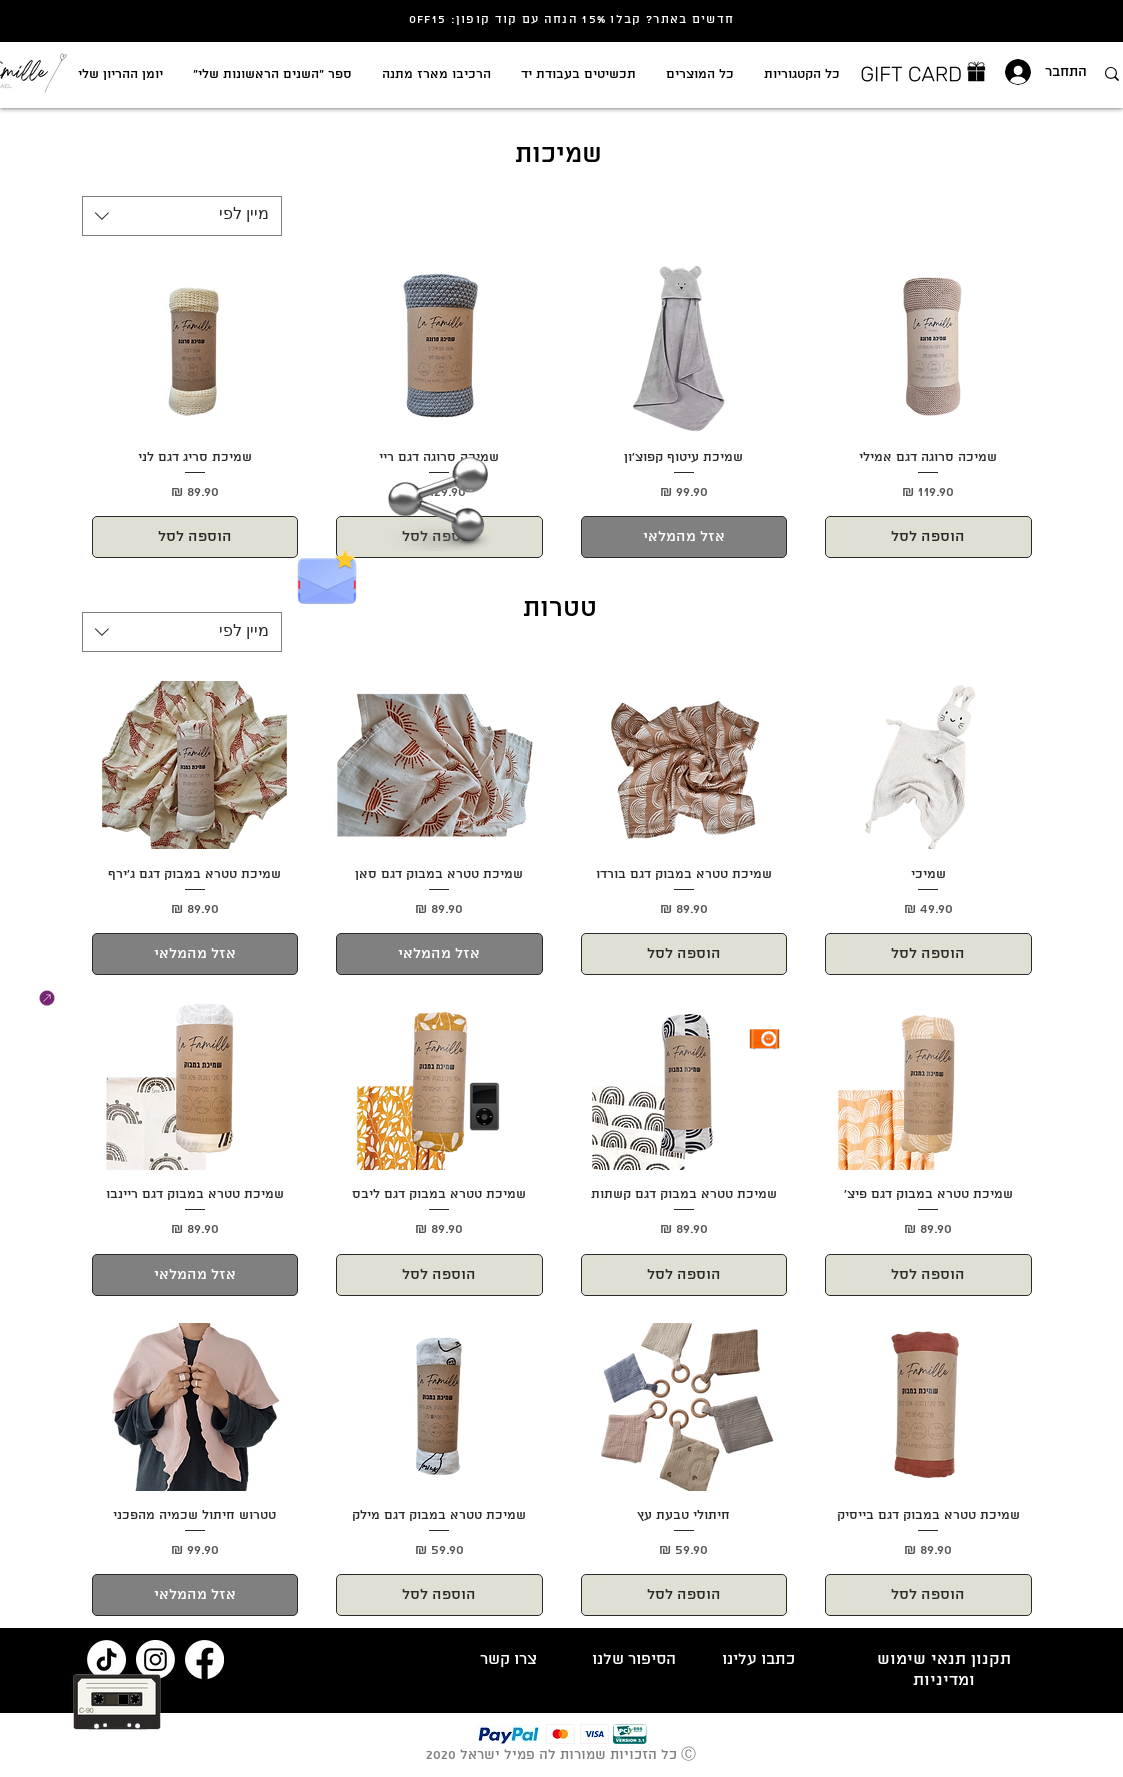 Image resolution: width=1123 pixels, height=1777 pixels. I want to click on mark email as unread, so click(327, 581).